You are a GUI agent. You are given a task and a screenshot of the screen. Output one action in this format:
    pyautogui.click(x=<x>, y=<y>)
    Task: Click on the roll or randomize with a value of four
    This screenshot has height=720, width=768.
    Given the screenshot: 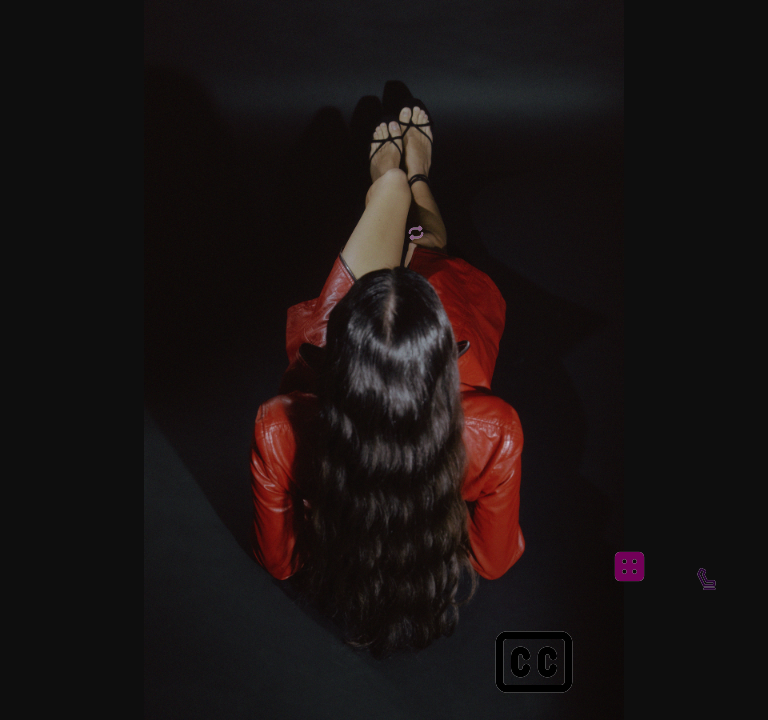 What is the action you would take?
    pyautogui.click(x=629, y=566)
    